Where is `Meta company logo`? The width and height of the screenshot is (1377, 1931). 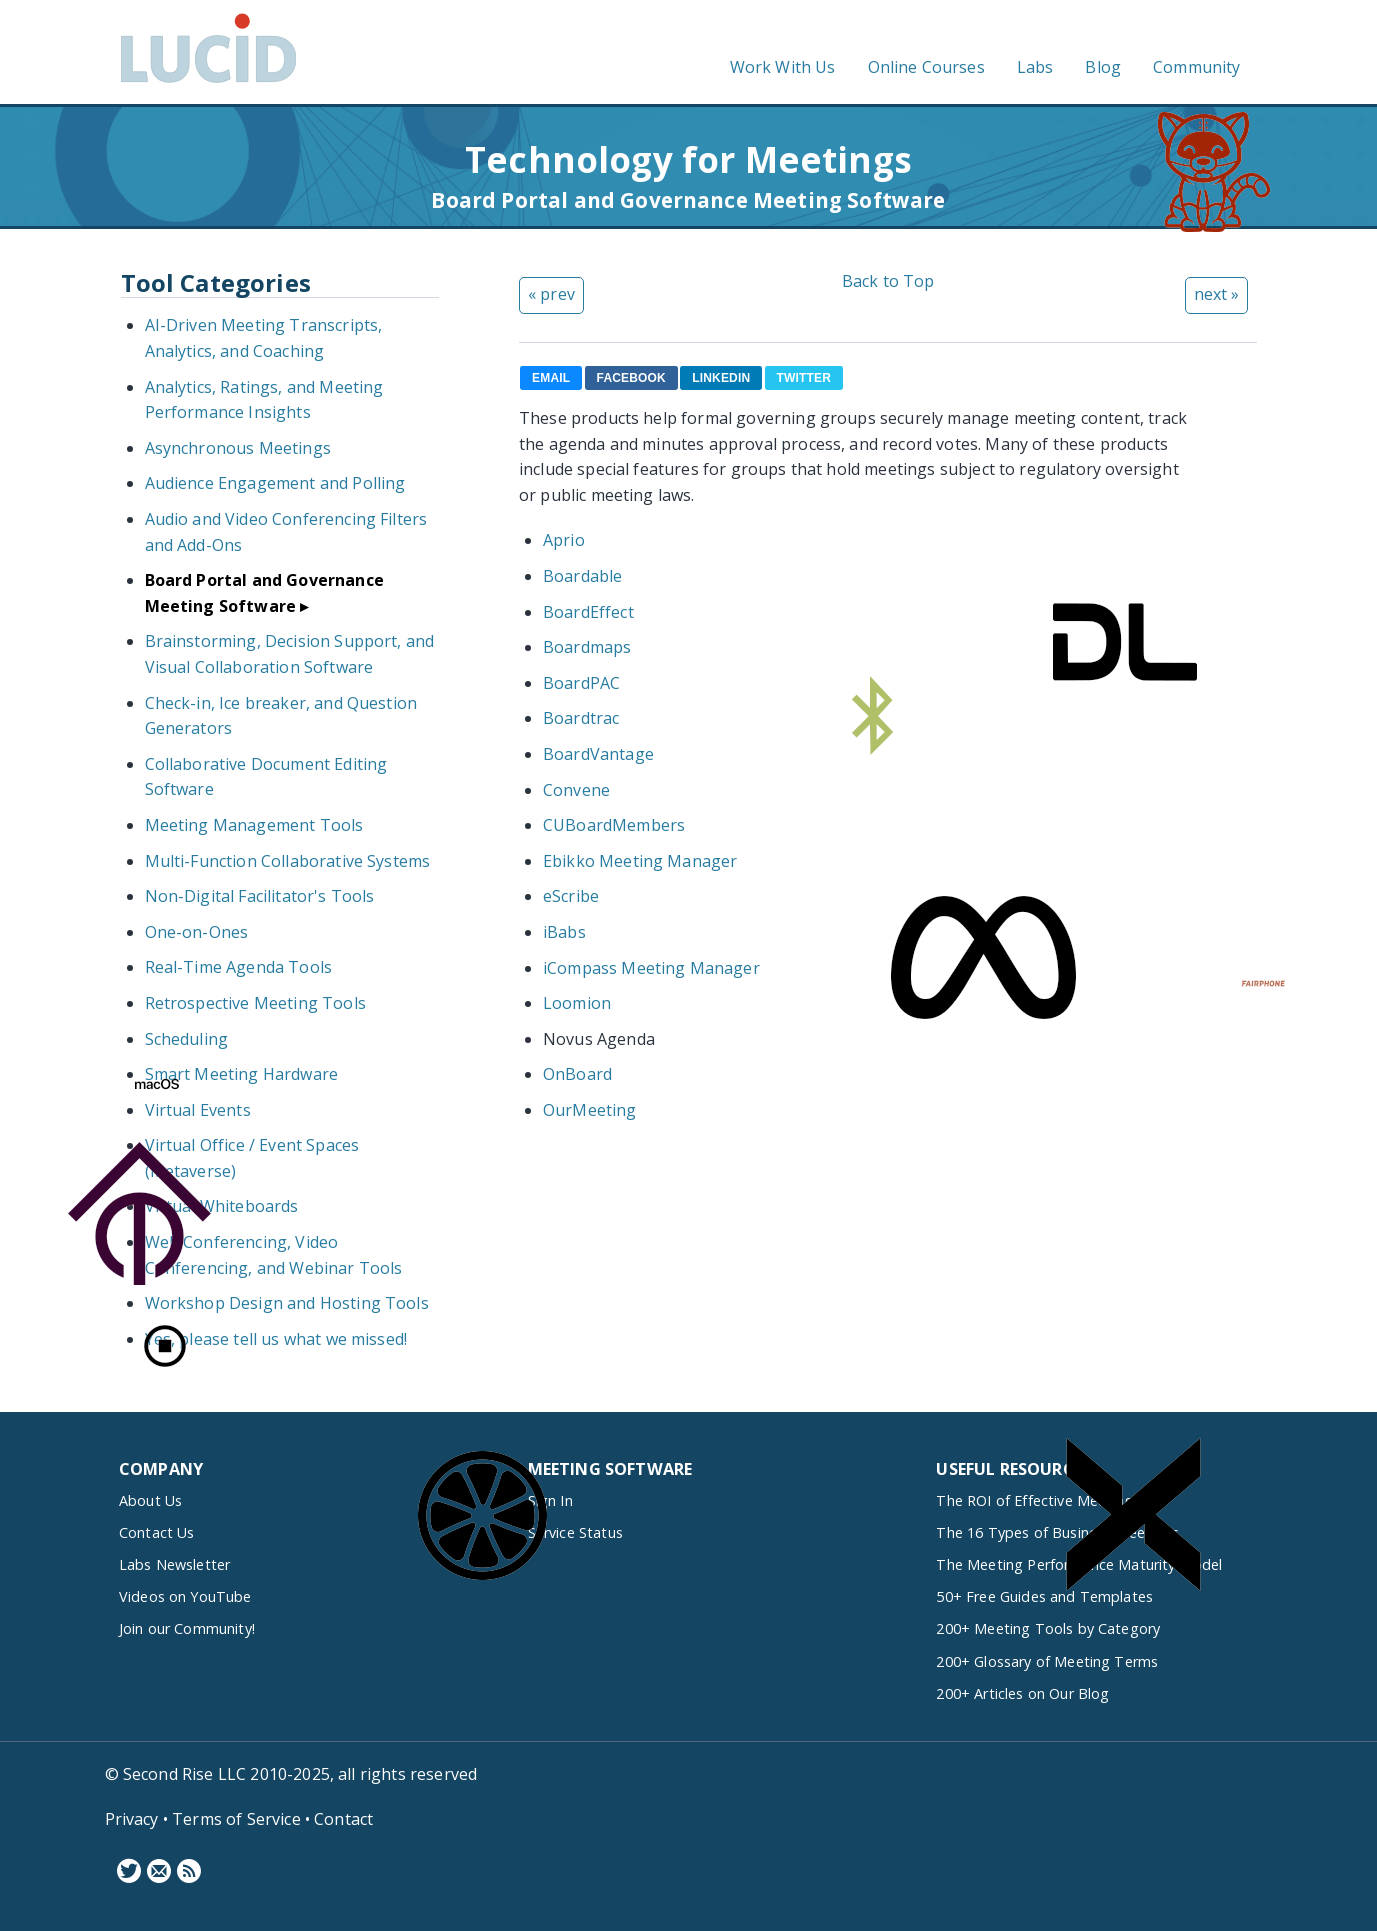 Meta company logo is located at coordinates (983, 957).